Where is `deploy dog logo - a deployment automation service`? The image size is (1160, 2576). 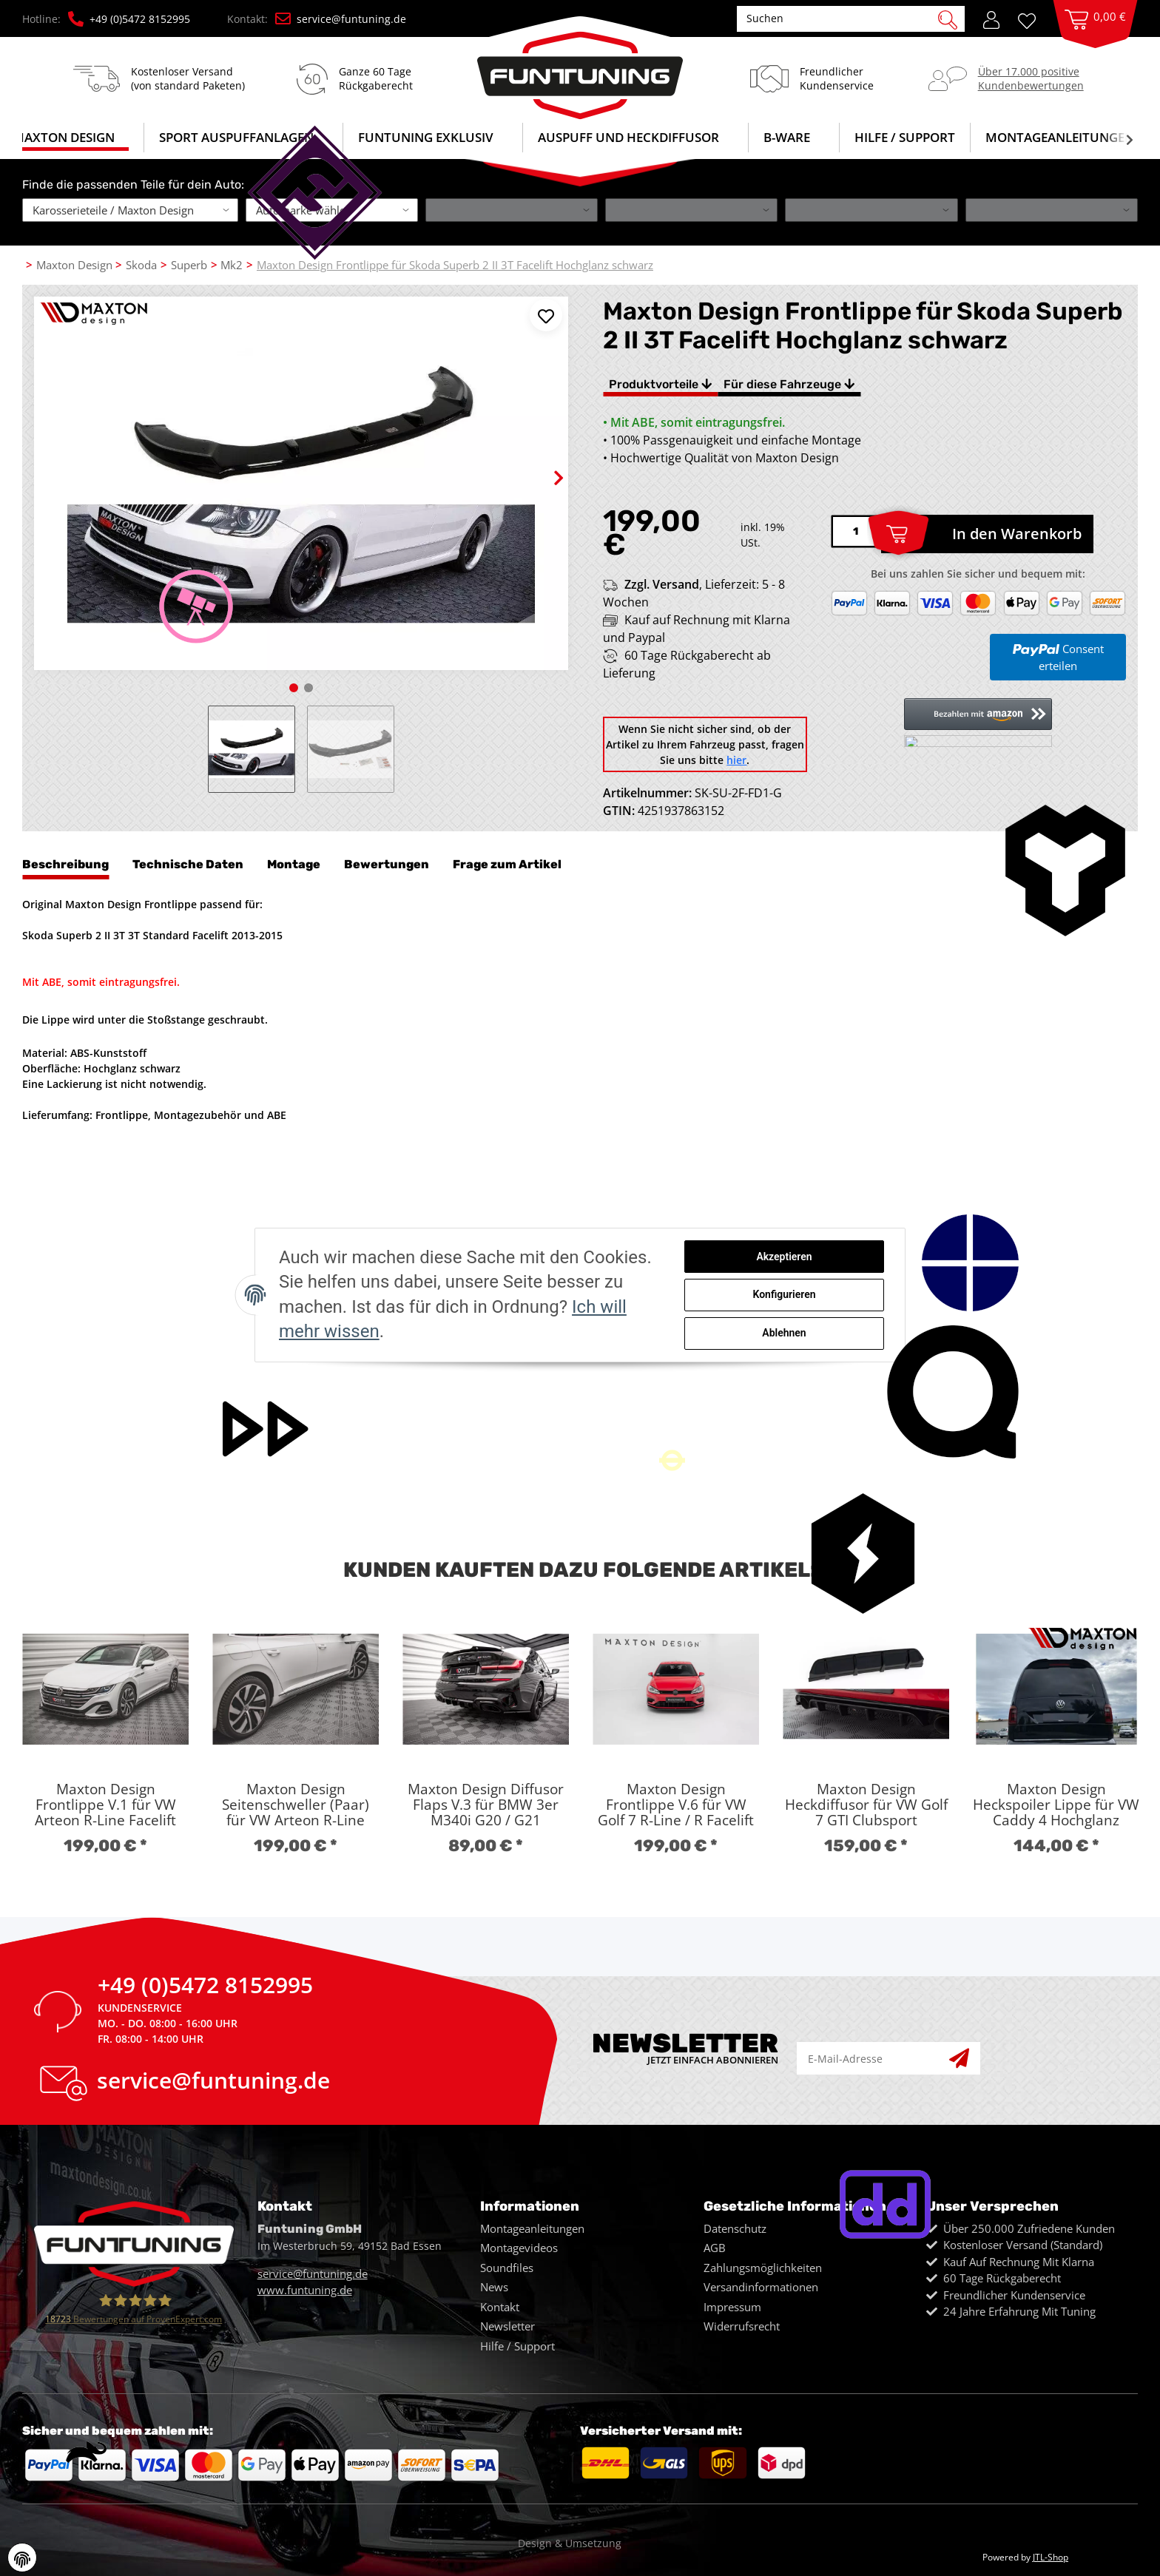 deploy dog logo - a deployment automation service is located at coordinates (885, 2204).